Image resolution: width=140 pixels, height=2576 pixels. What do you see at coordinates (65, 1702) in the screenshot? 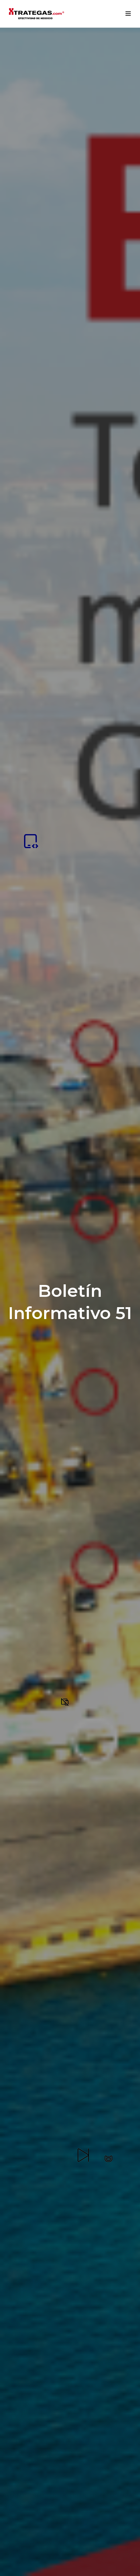
I see `devices are disconnected or unavailable` at bounding box center [65, 1702].